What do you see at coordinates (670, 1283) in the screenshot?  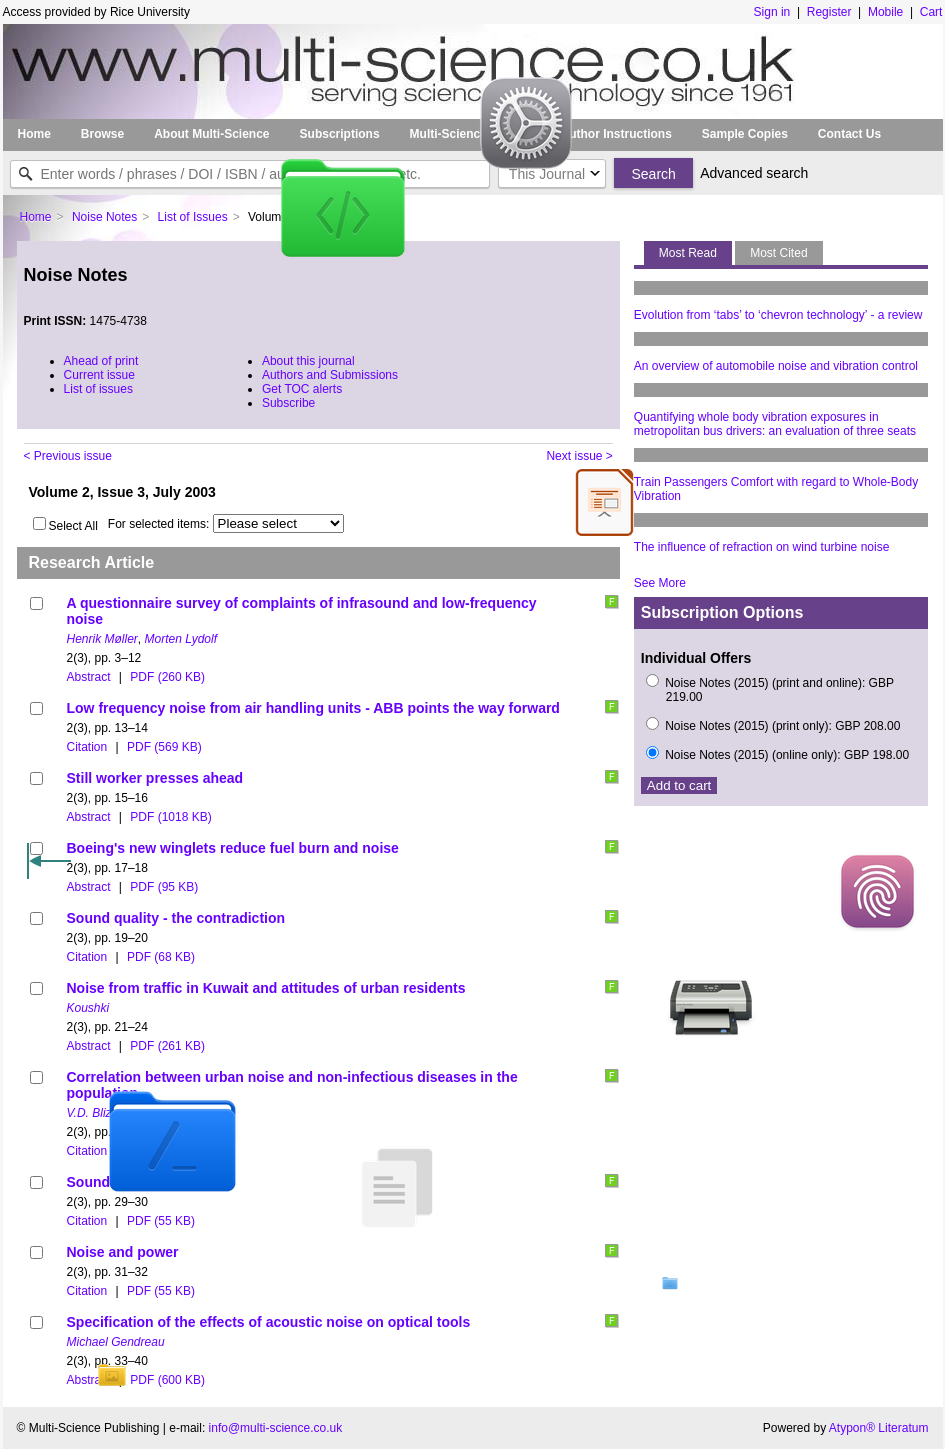 I see `open typos 2024 folder` at bounding box center [670, 1283].